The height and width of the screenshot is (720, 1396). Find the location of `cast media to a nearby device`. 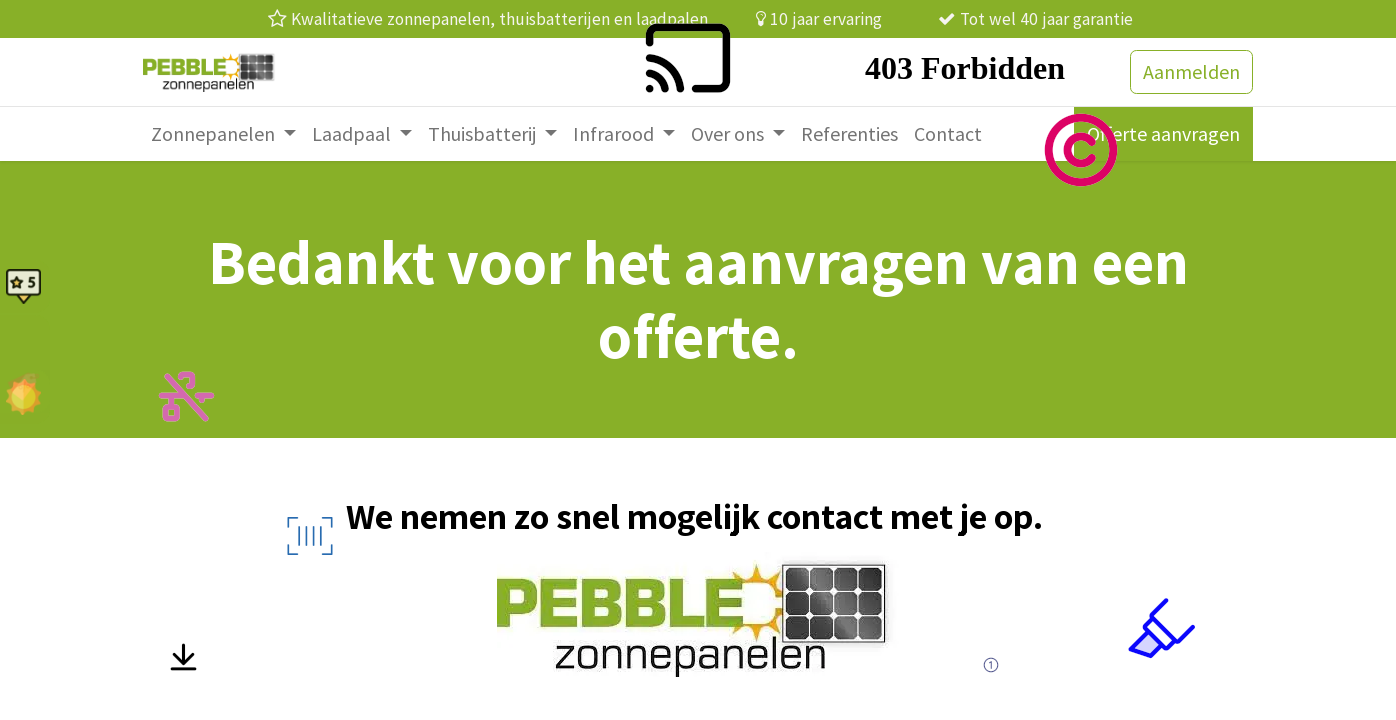

cast media to a nearby device is located at coordinates (688, 58).